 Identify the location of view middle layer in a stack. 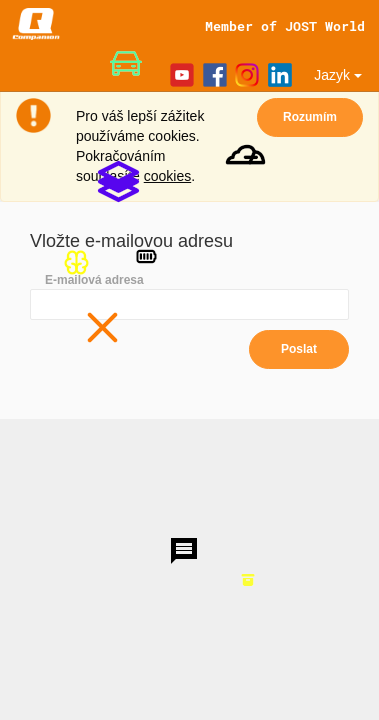
(118, 181).